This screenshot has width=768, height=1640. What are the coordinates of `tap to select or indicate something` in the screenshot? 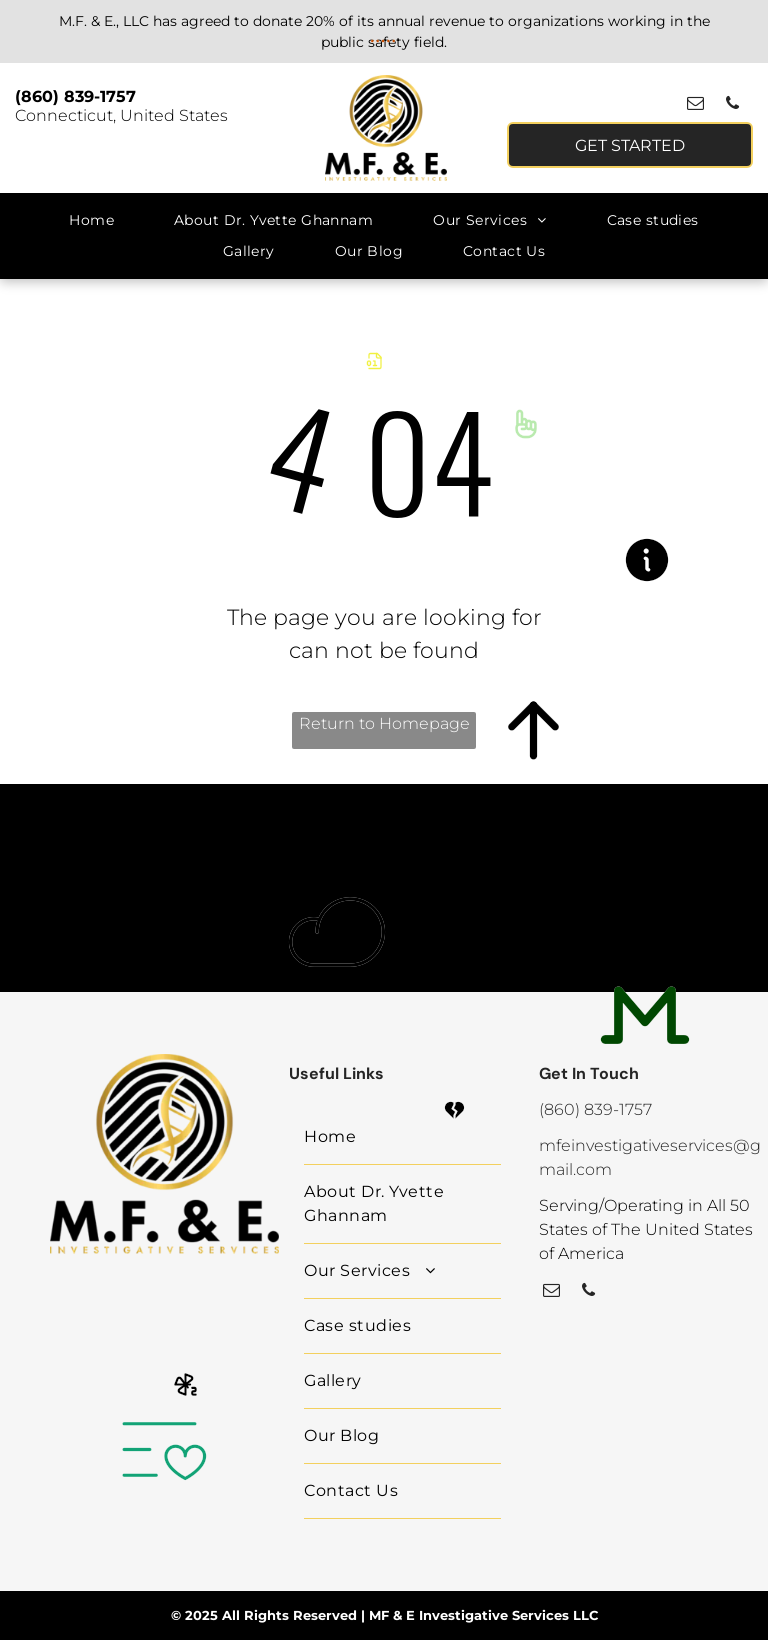 It's located at (526, 424).